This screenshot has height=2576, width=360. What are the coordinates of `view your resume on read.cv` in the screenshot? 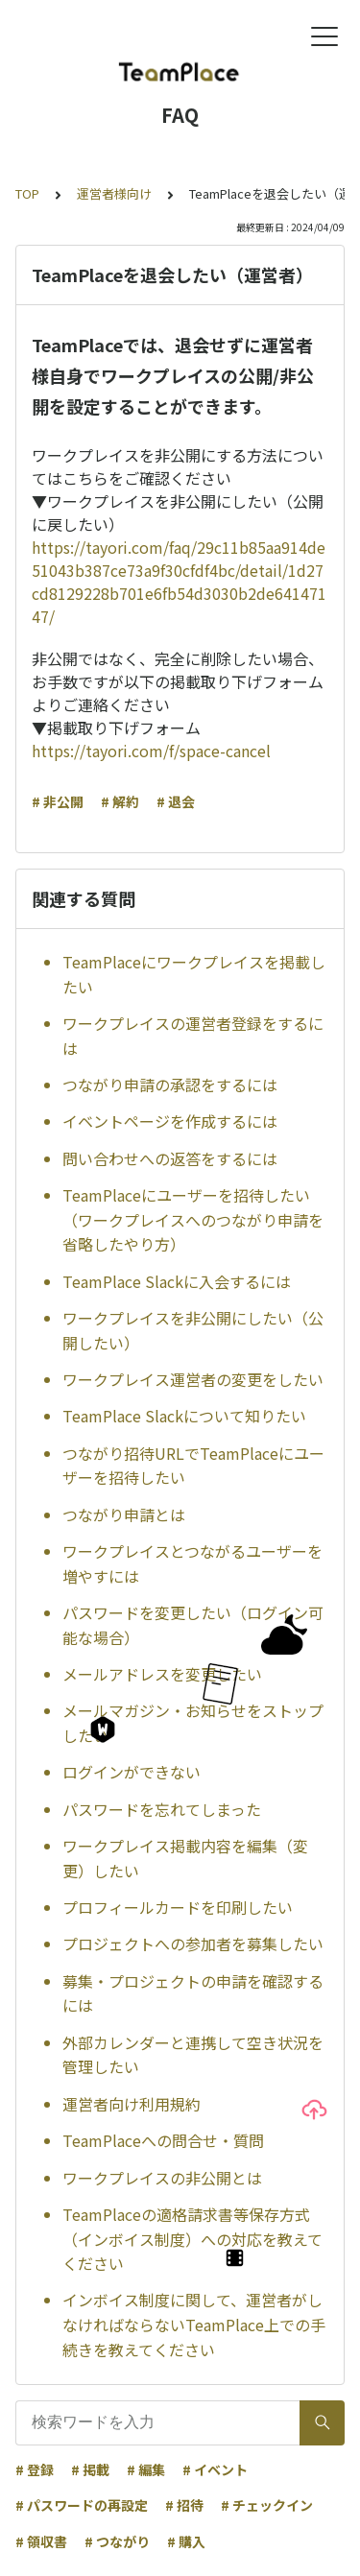 It's located at (220, 1683).